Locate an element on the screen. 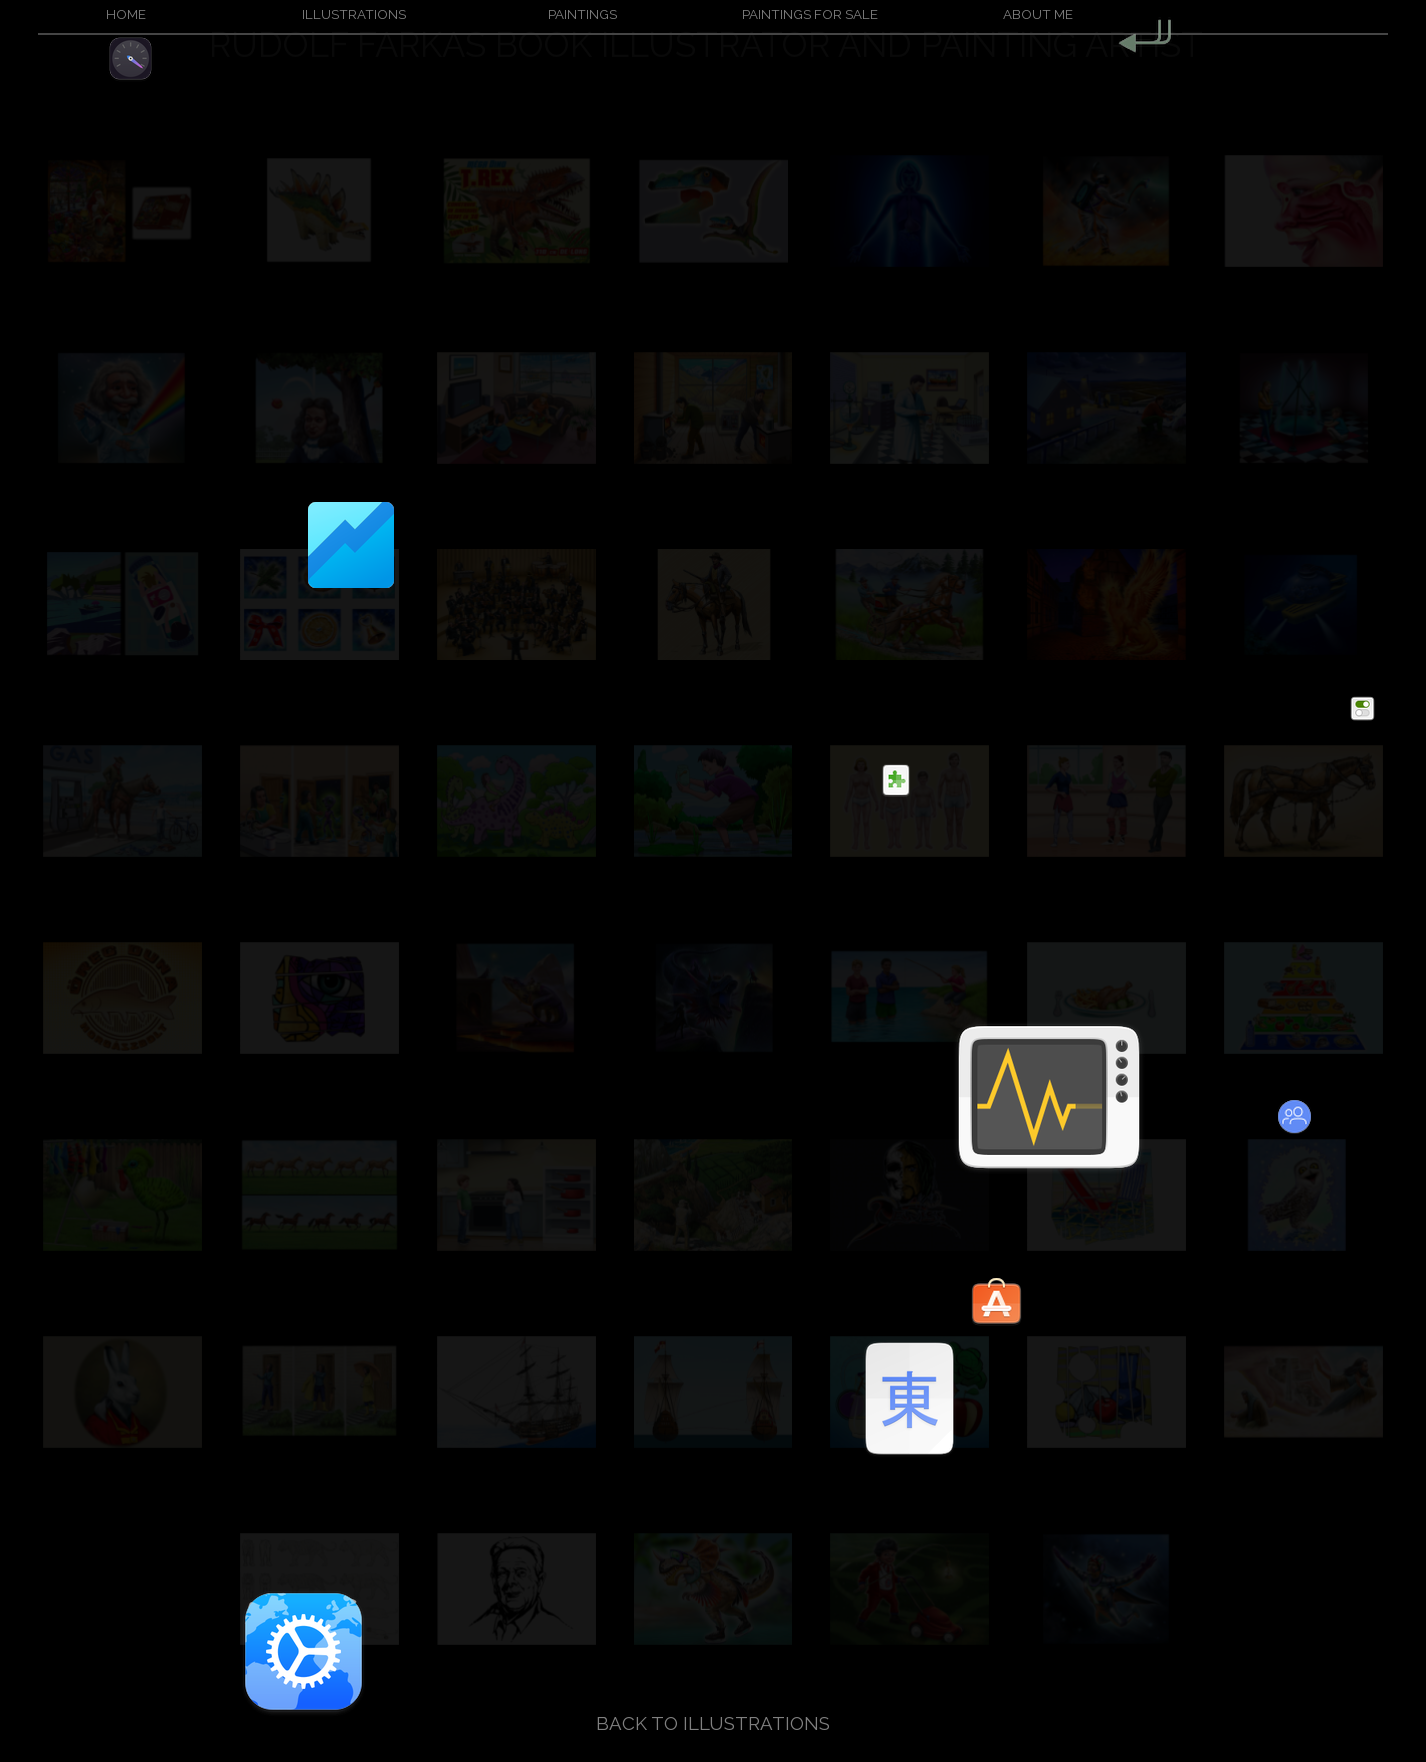 This screenshot has height=1762, width=1426. launch the GNOME Mahjongg game is located at coordinates (909, 1398).